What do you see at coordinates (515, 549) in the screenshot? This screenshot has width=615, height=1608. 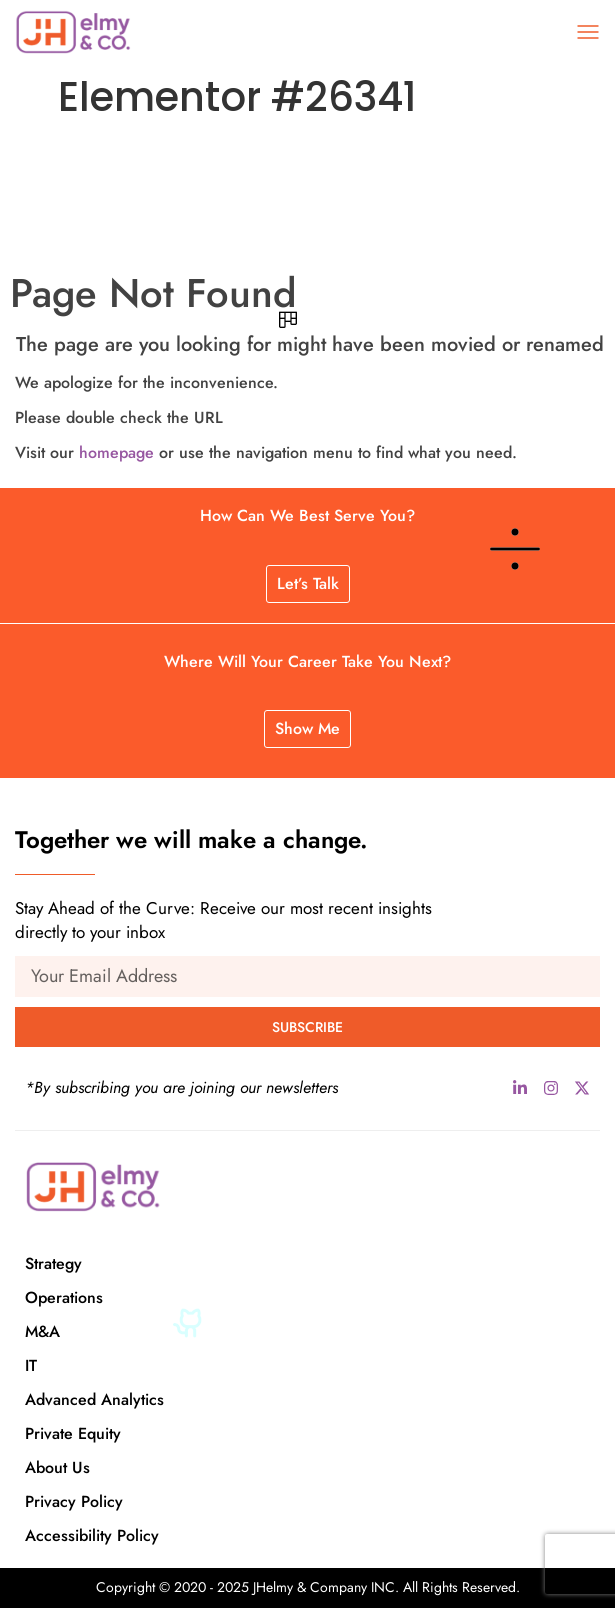 I see `perform division calculation` at bounding box center [515, 549].